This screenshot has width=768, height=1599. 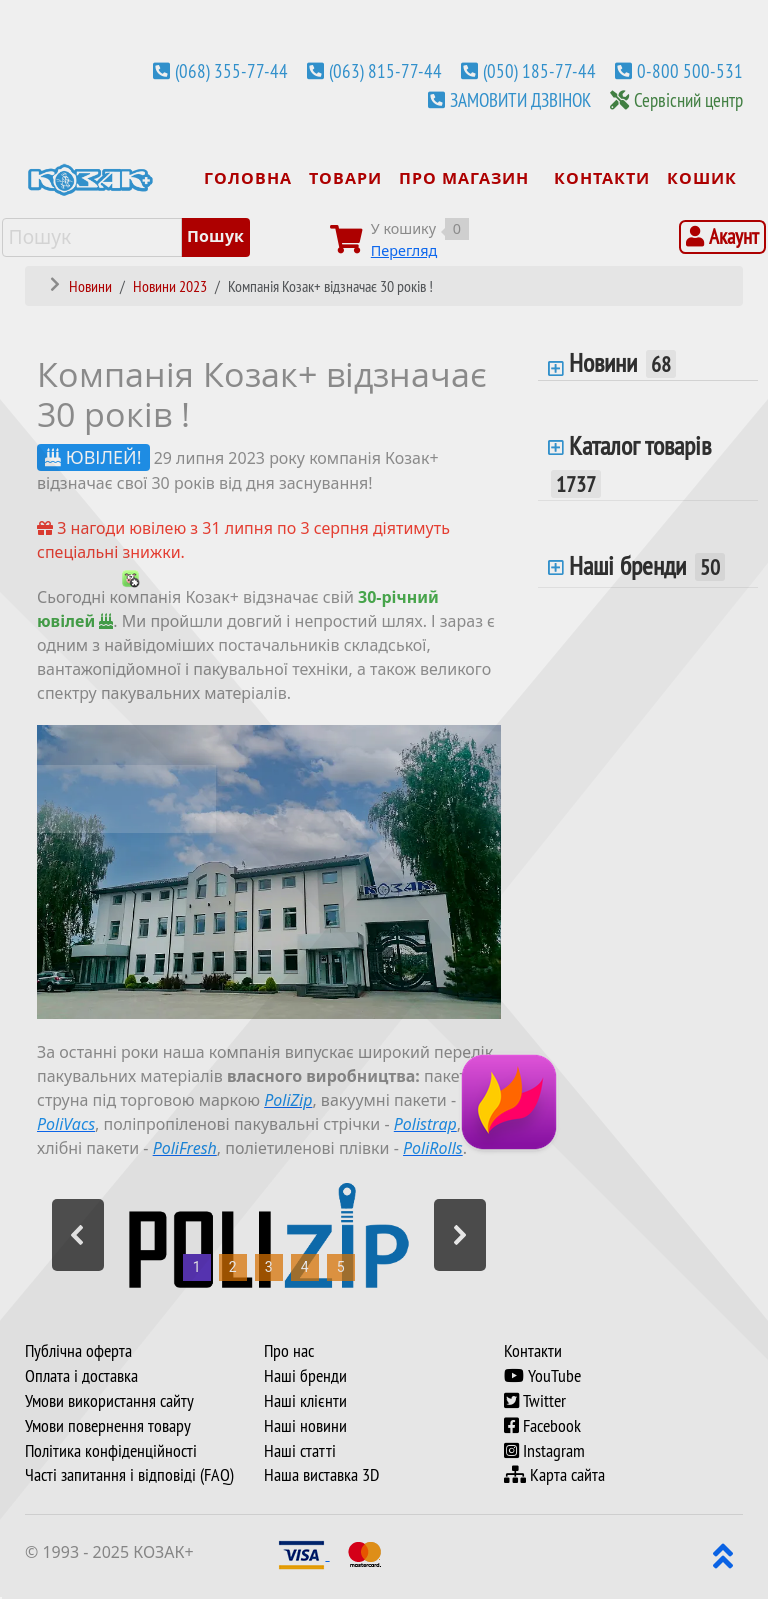 What do you see at coordinates (130, 578) in the screenshot?
I see `open calf audio plugin suite` at bounding box center [130, 578].